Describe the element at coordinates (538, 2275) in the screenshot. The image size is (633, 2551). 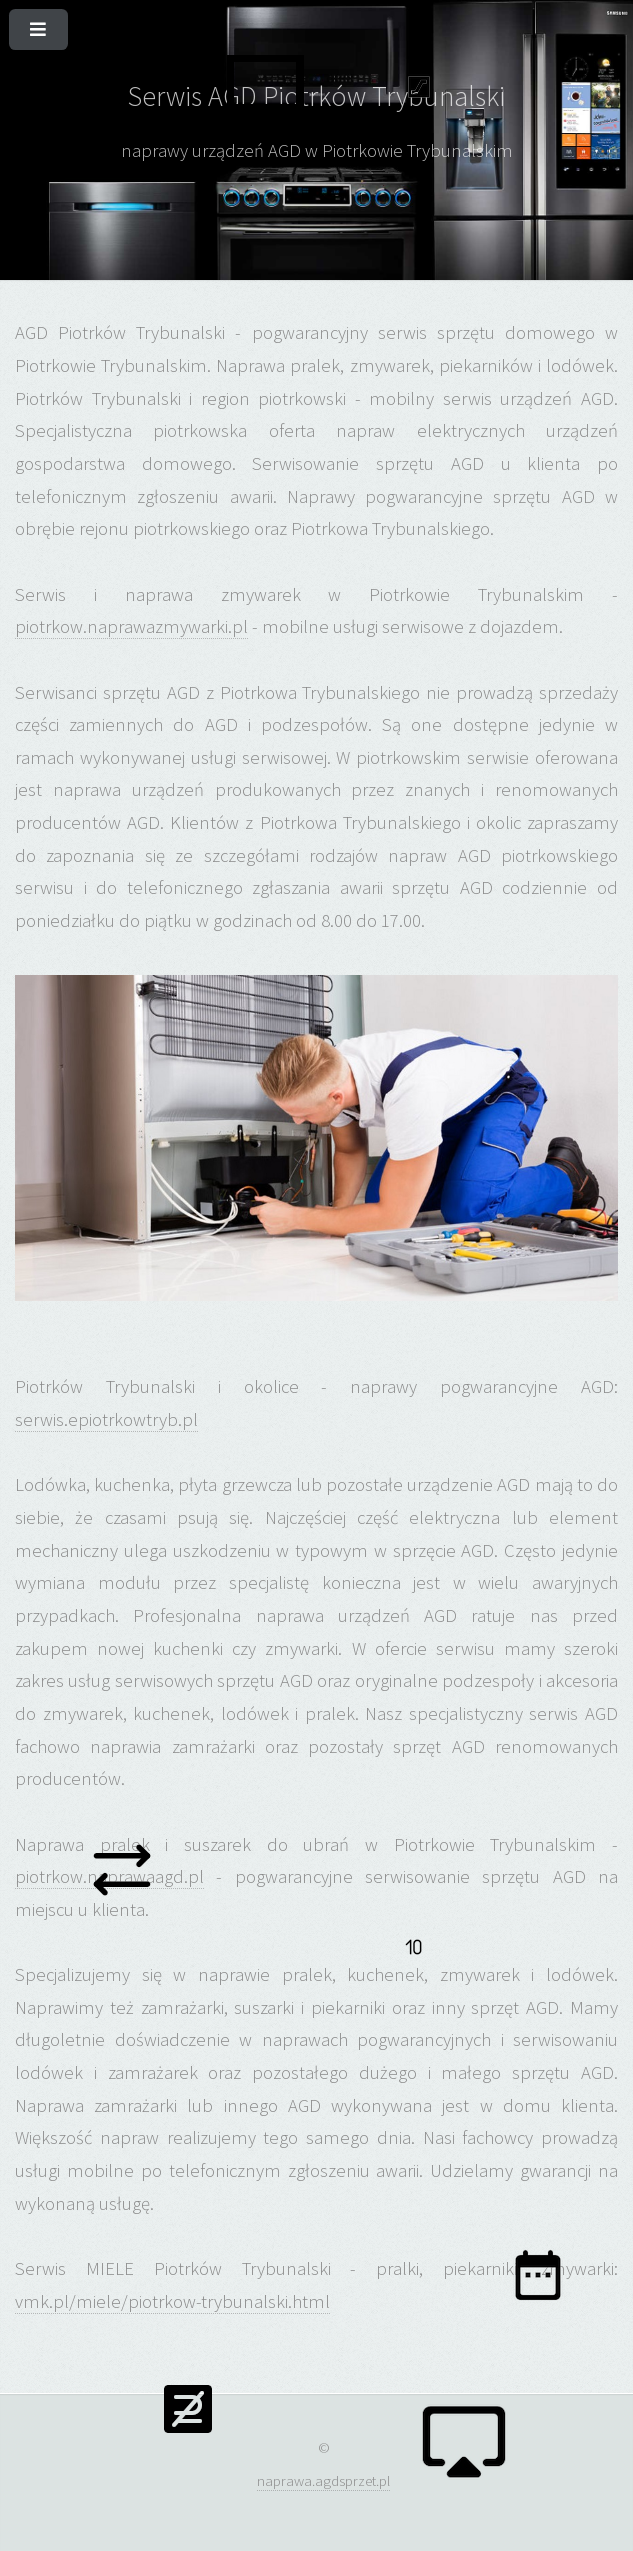
I see `select a date range` at that location.